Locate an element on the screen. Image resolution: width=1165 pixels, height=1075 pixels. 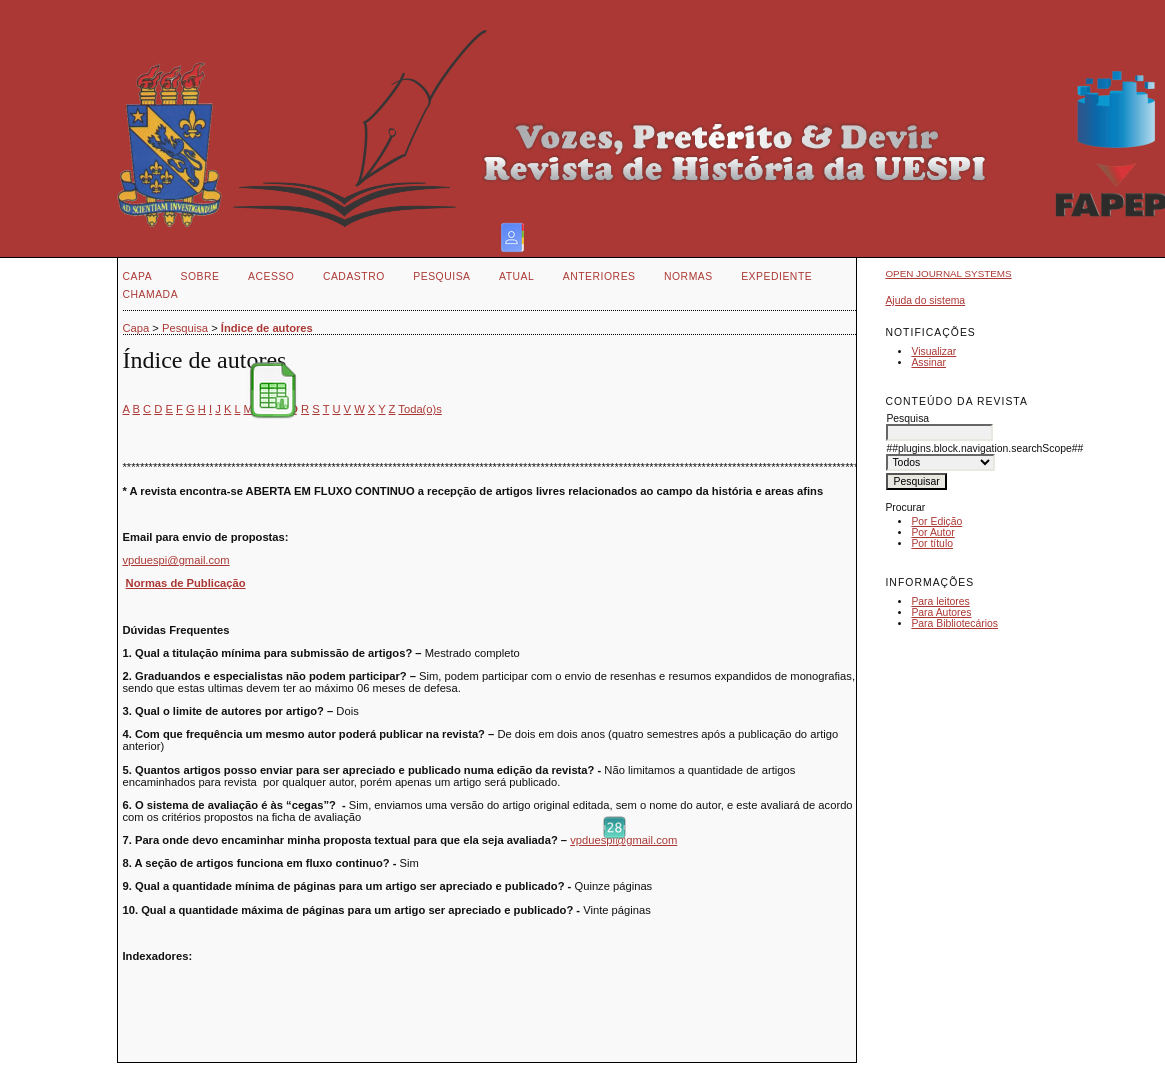
open gnome calendar app is located at coordinates (614, 827).